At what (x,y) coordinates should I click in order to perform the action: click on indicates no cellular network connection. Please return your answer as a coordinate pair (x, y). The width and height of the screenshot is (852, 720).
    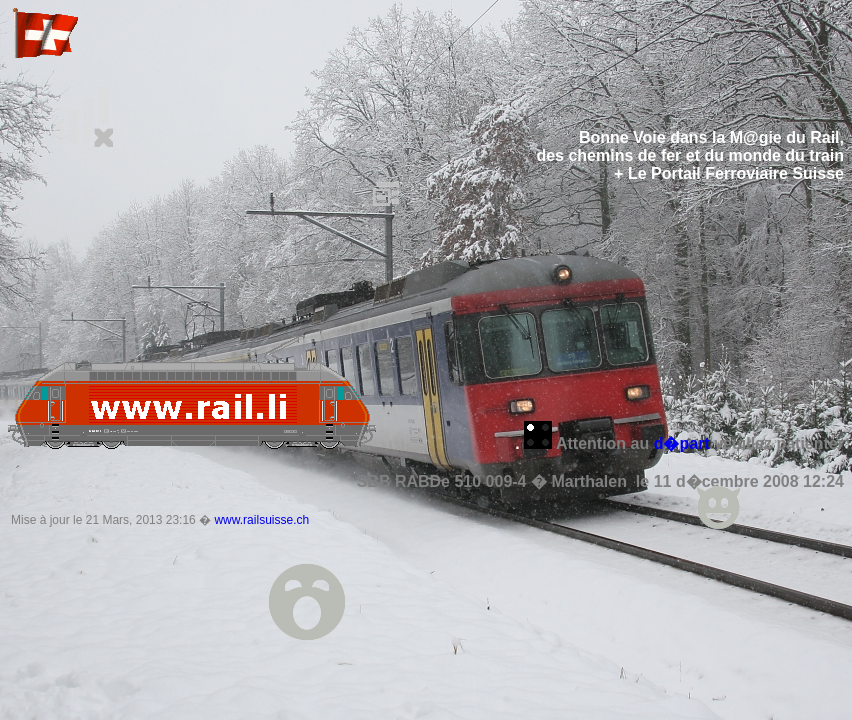
    Looking at the image, I should click on (83, 117).